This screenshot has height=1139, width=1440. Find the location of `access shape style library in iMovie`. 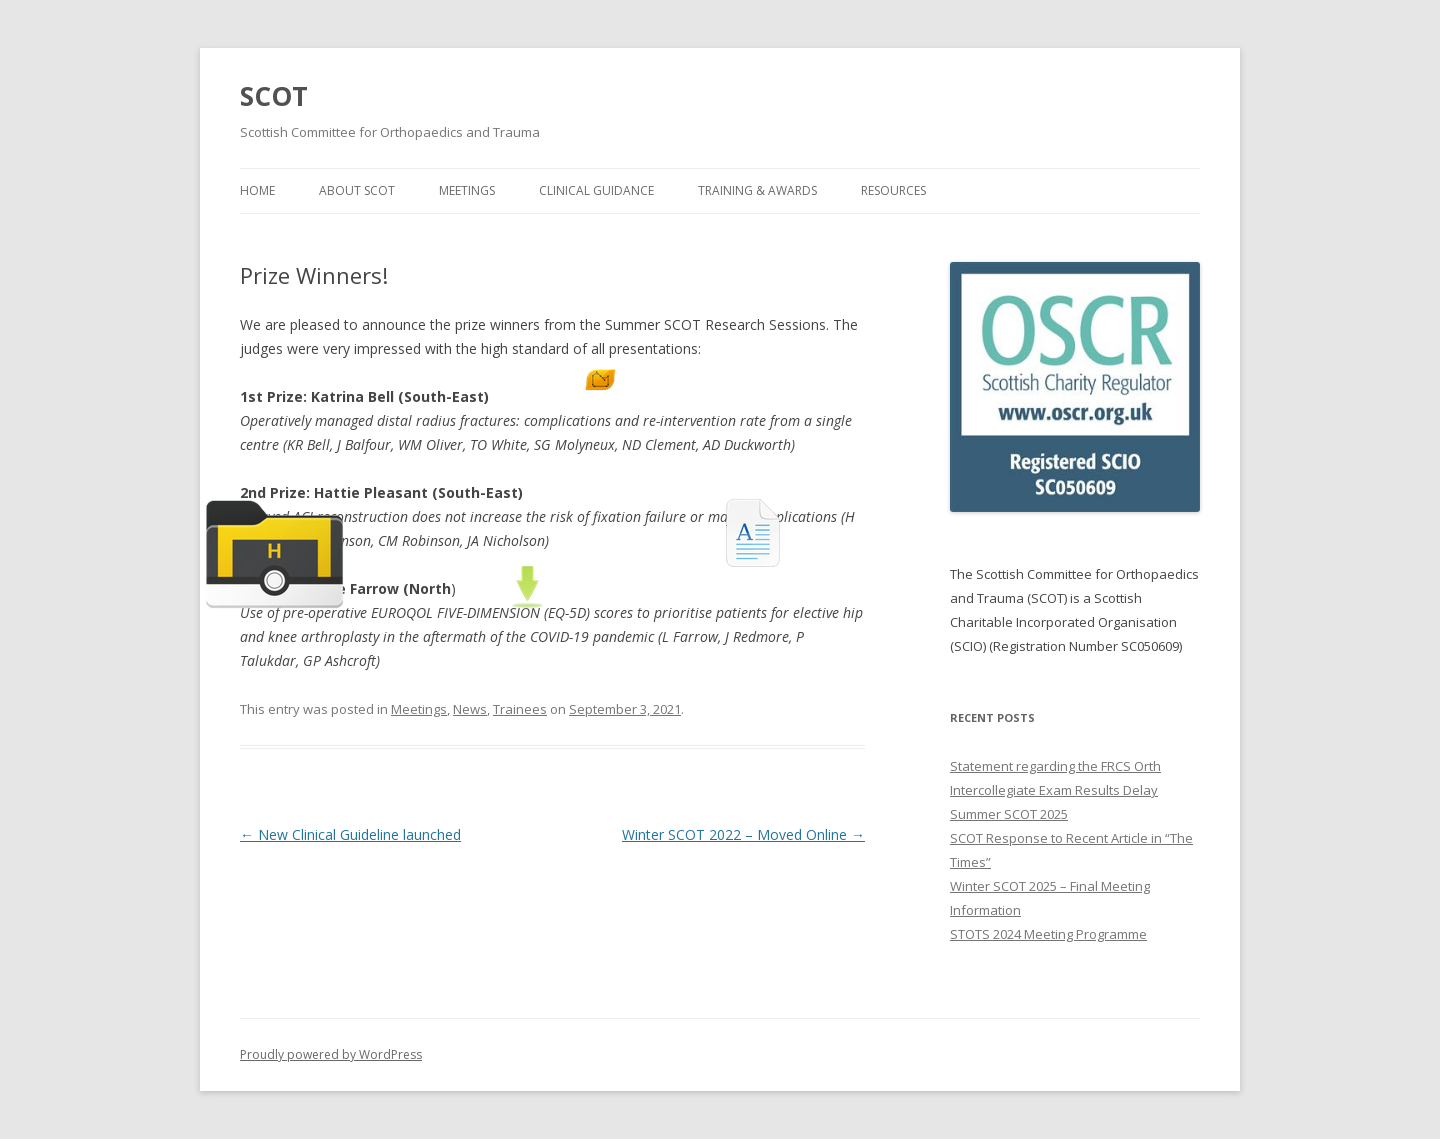

access shape style library in iMovie is located at coordinates (600, 379).